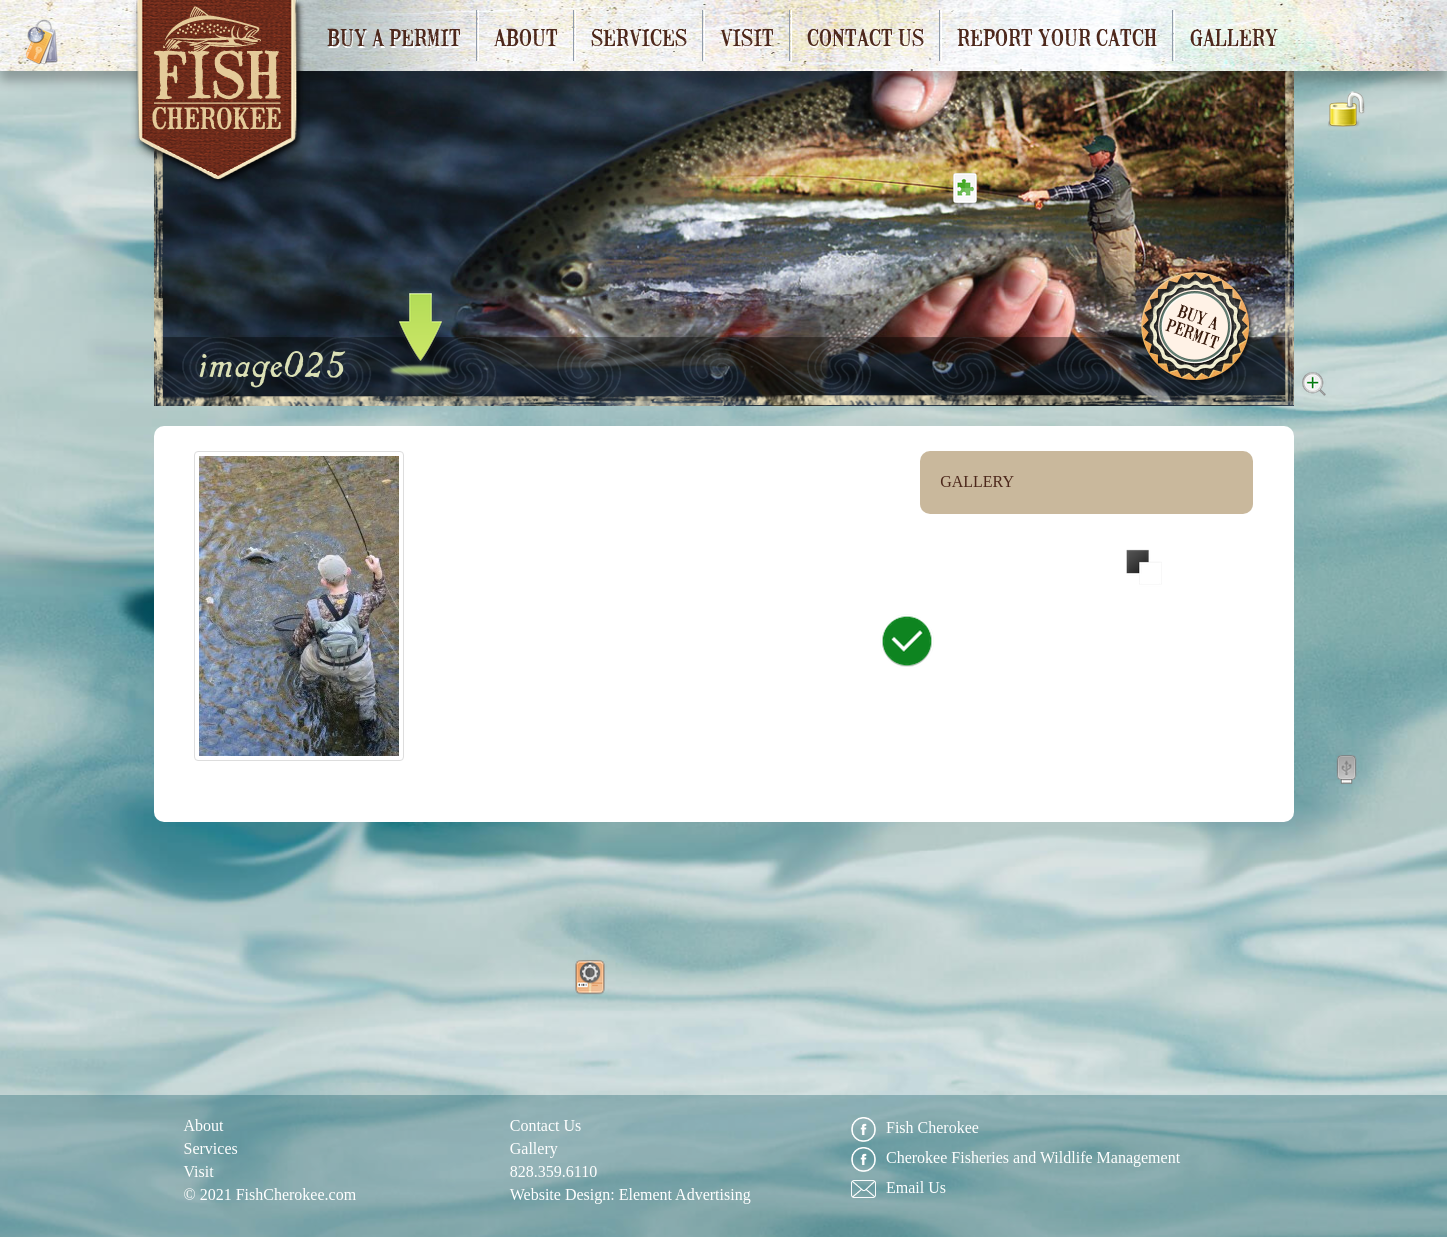 Image resolution: width=1447 pixels, height=1237 pixels. Describe the element at coordinates (590, 977) in the screenshot. I see `software installation or package setup in progress` at that location.